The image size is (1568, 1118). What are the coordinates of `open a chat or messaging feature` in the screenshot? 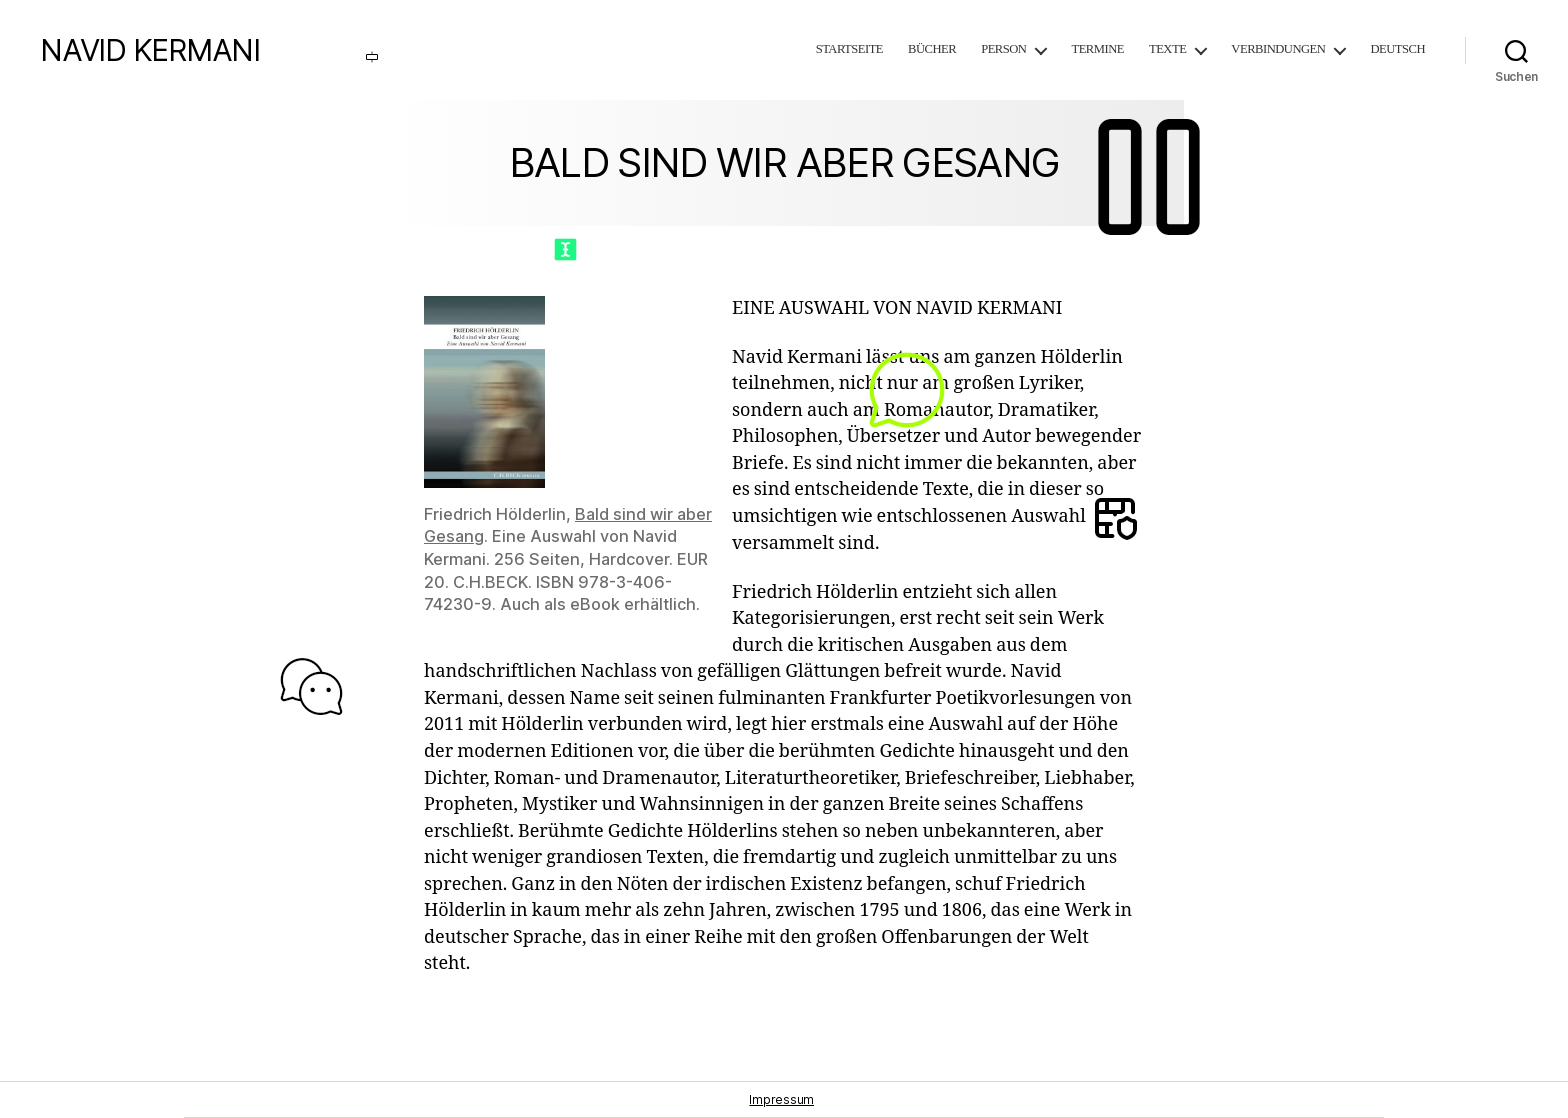 It's located at (907, 390).